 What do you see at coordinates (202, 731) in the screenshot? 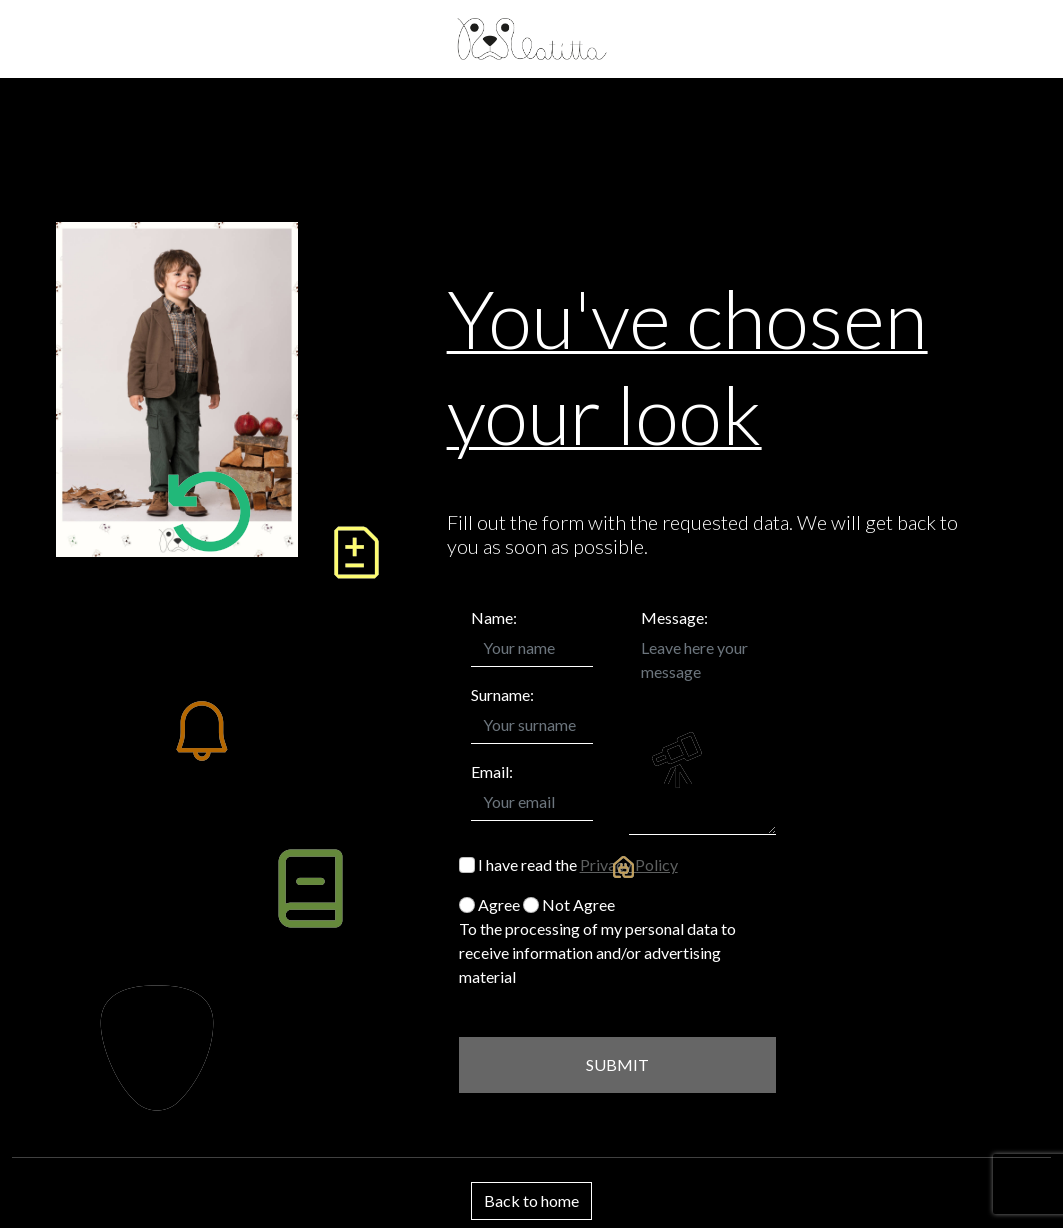
I see `view notifications` at bounding box center [202, 731].